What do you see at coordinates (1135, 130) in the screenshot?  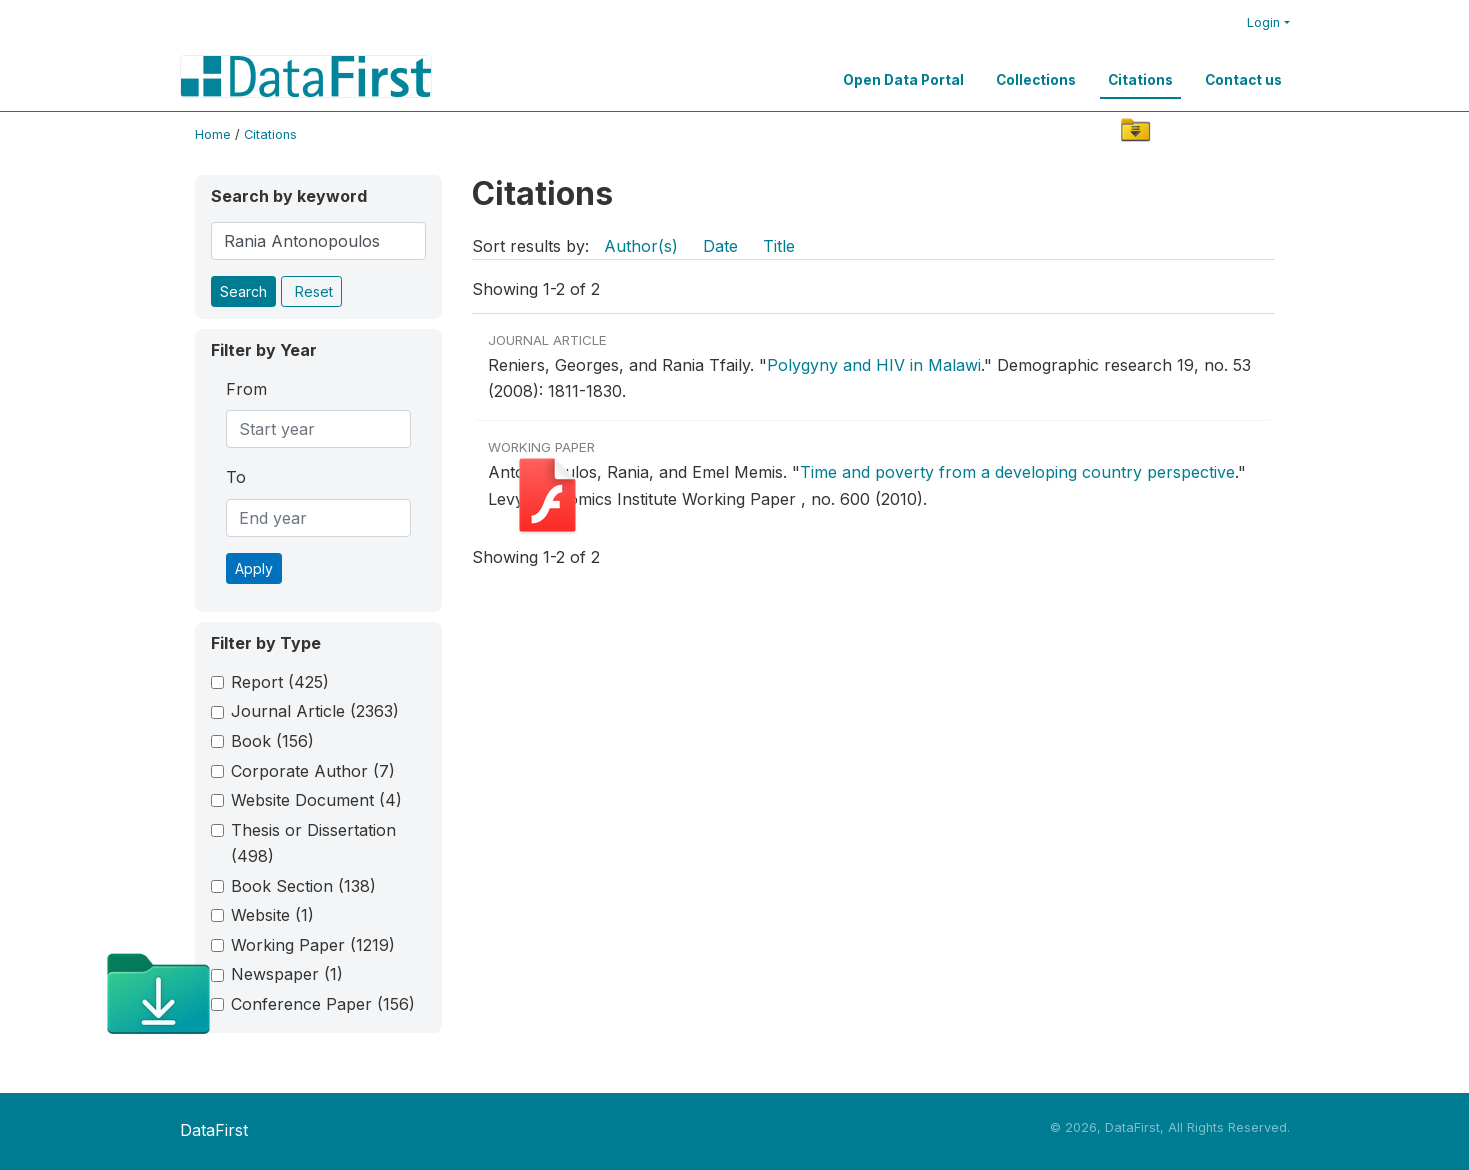 I see `open your getgo download manager folder` at bounding box center [1135, 130].